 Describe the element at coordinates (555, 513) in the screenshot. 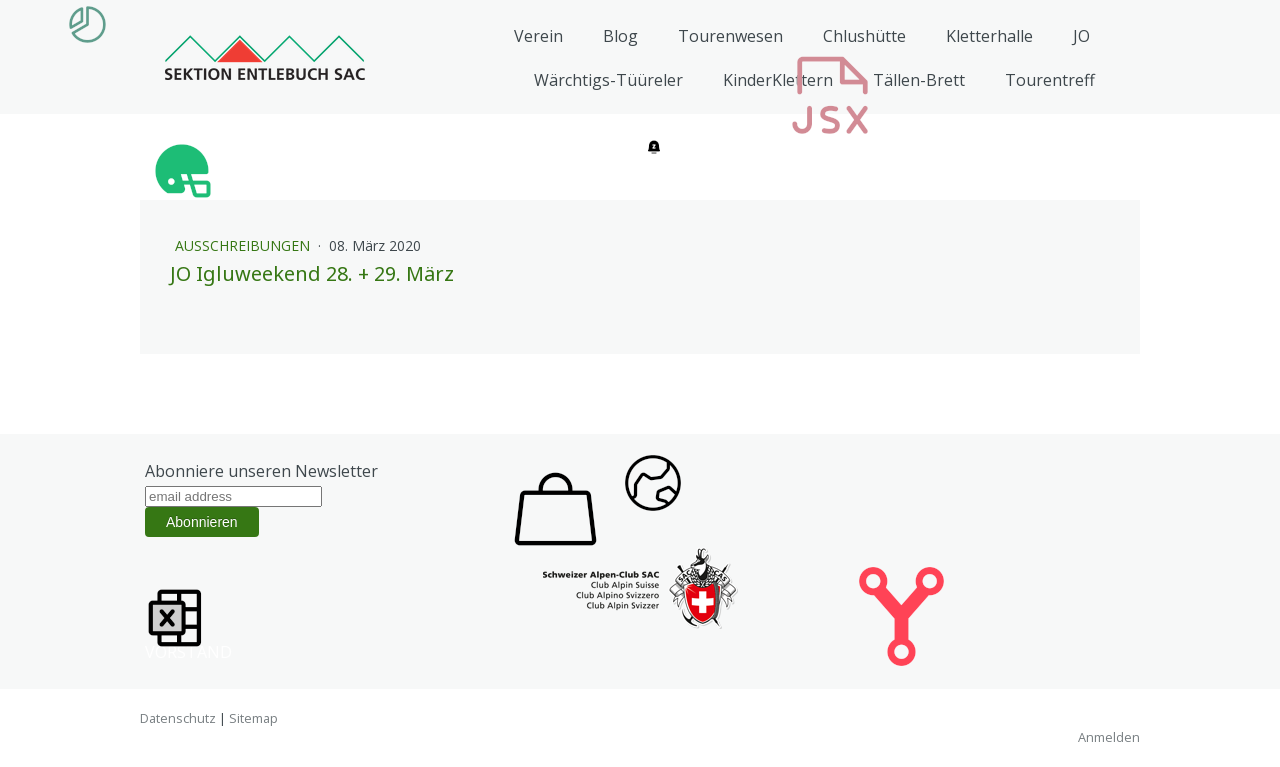

I see `view your shopping bag` at that location.